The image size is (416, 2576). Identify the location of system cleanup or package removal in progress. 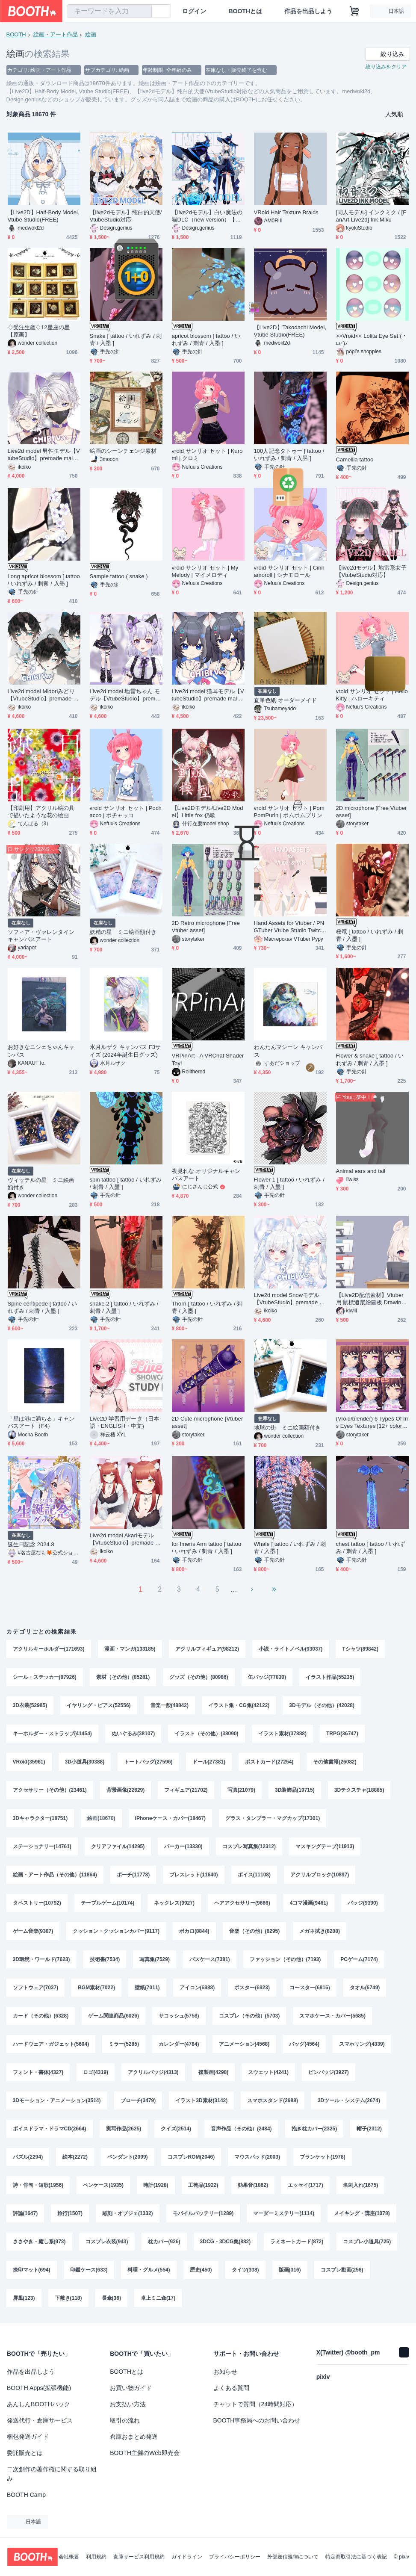
(288, 487).